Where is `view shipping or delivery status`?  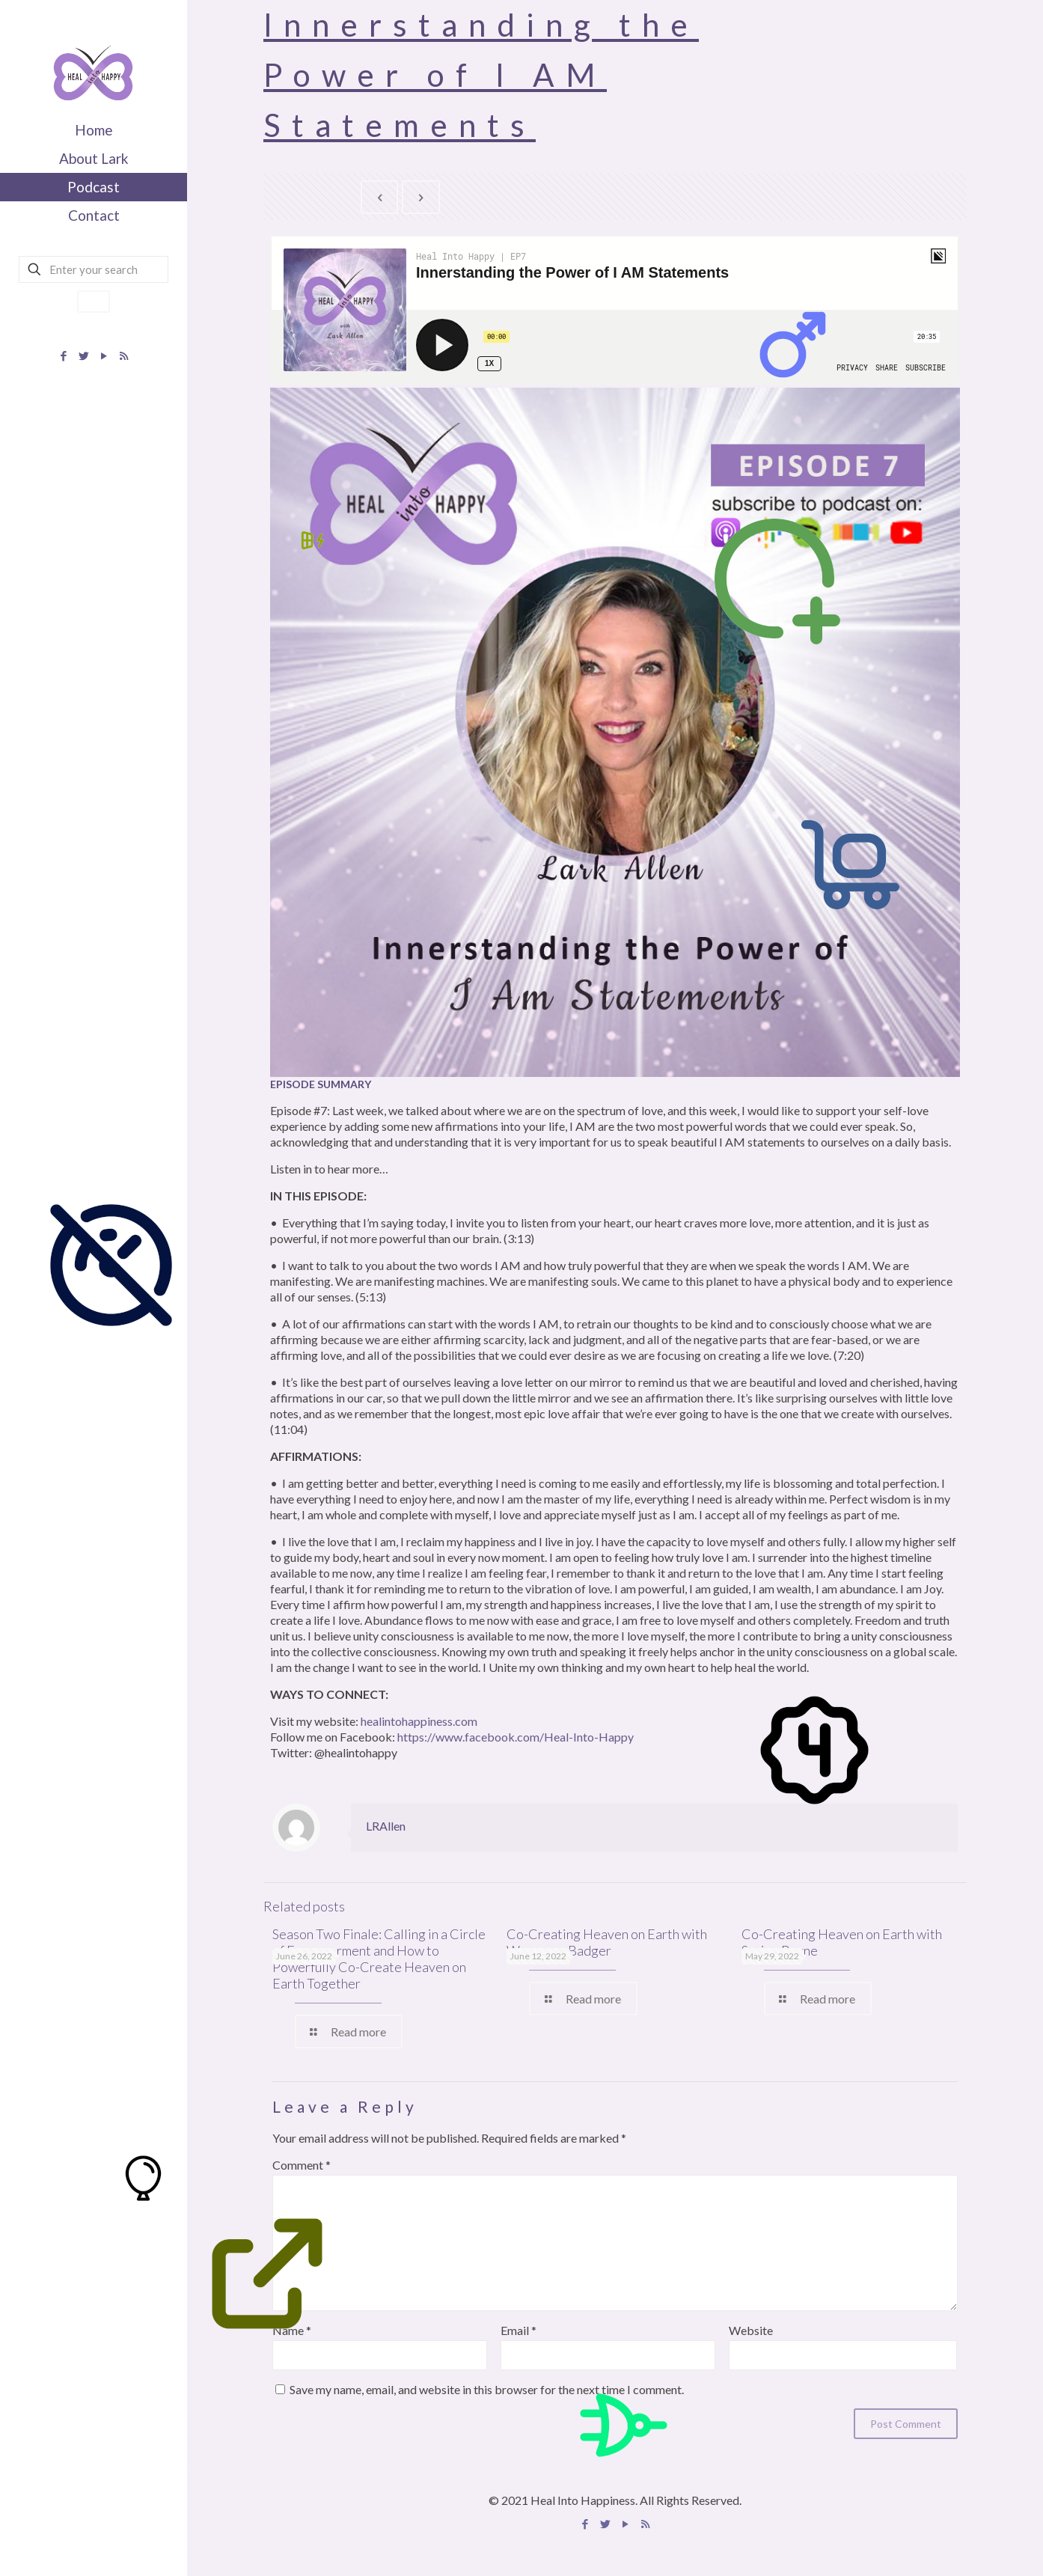
view shipping or delivery status is located at coordinates (850, 864).